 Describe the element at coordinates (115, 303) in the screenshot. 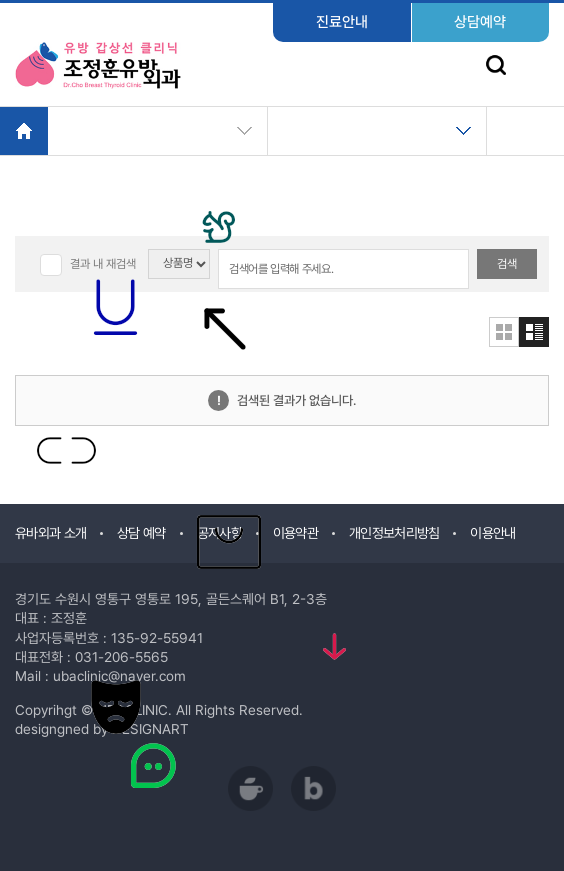

I see `apply underline formatting to selected text` at that location.